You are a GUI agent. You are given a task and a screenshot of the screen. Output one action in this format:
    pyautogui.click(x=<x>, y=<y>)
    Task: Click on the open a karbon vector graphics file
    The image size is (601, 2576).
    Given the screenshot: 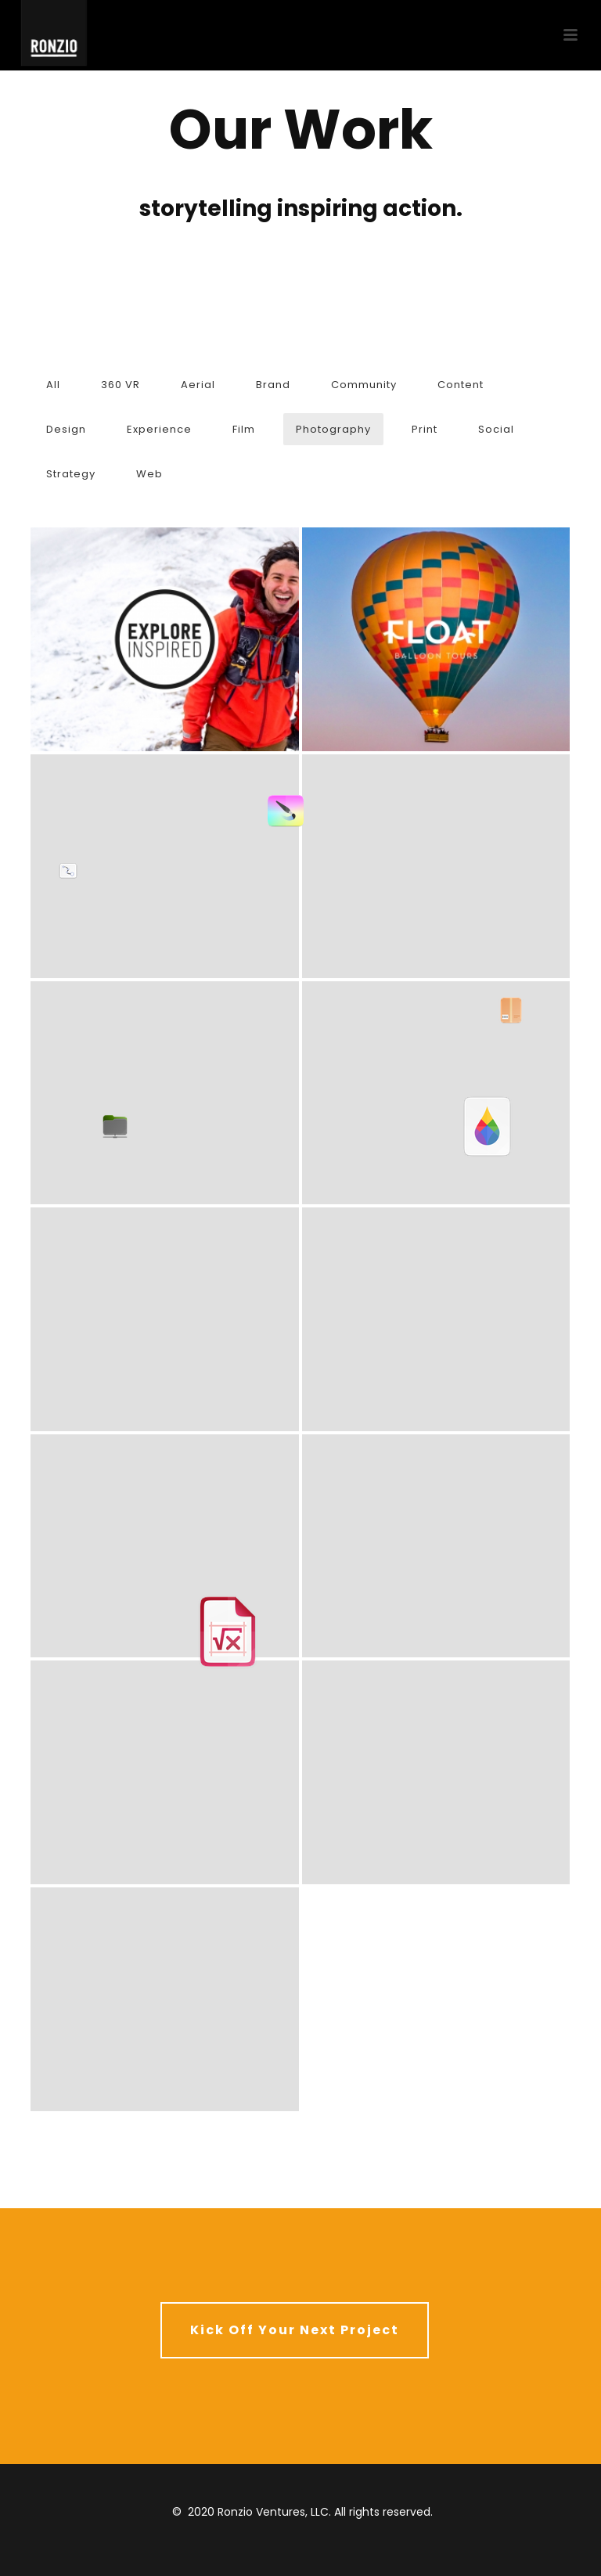 What is the action you would take?
    pyautogui.click(x=68, y=870)
    